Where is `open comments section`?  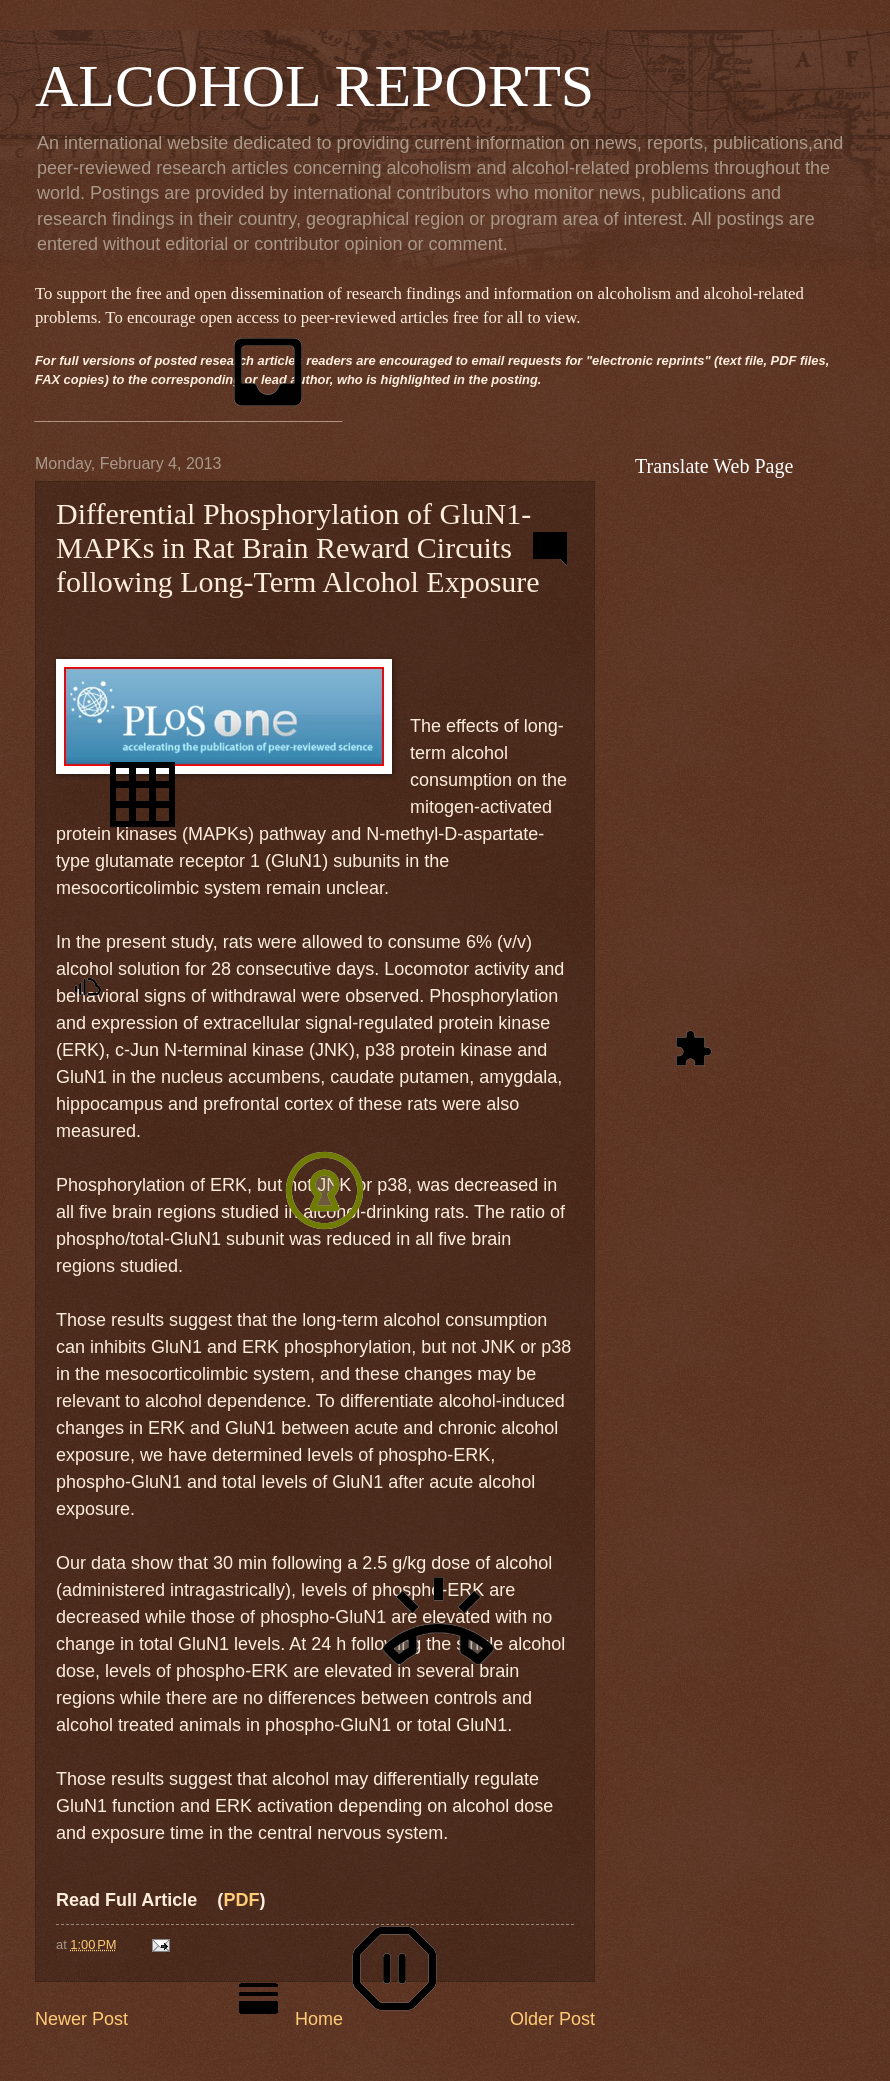 open comments section is located at coordinates (550, 549).